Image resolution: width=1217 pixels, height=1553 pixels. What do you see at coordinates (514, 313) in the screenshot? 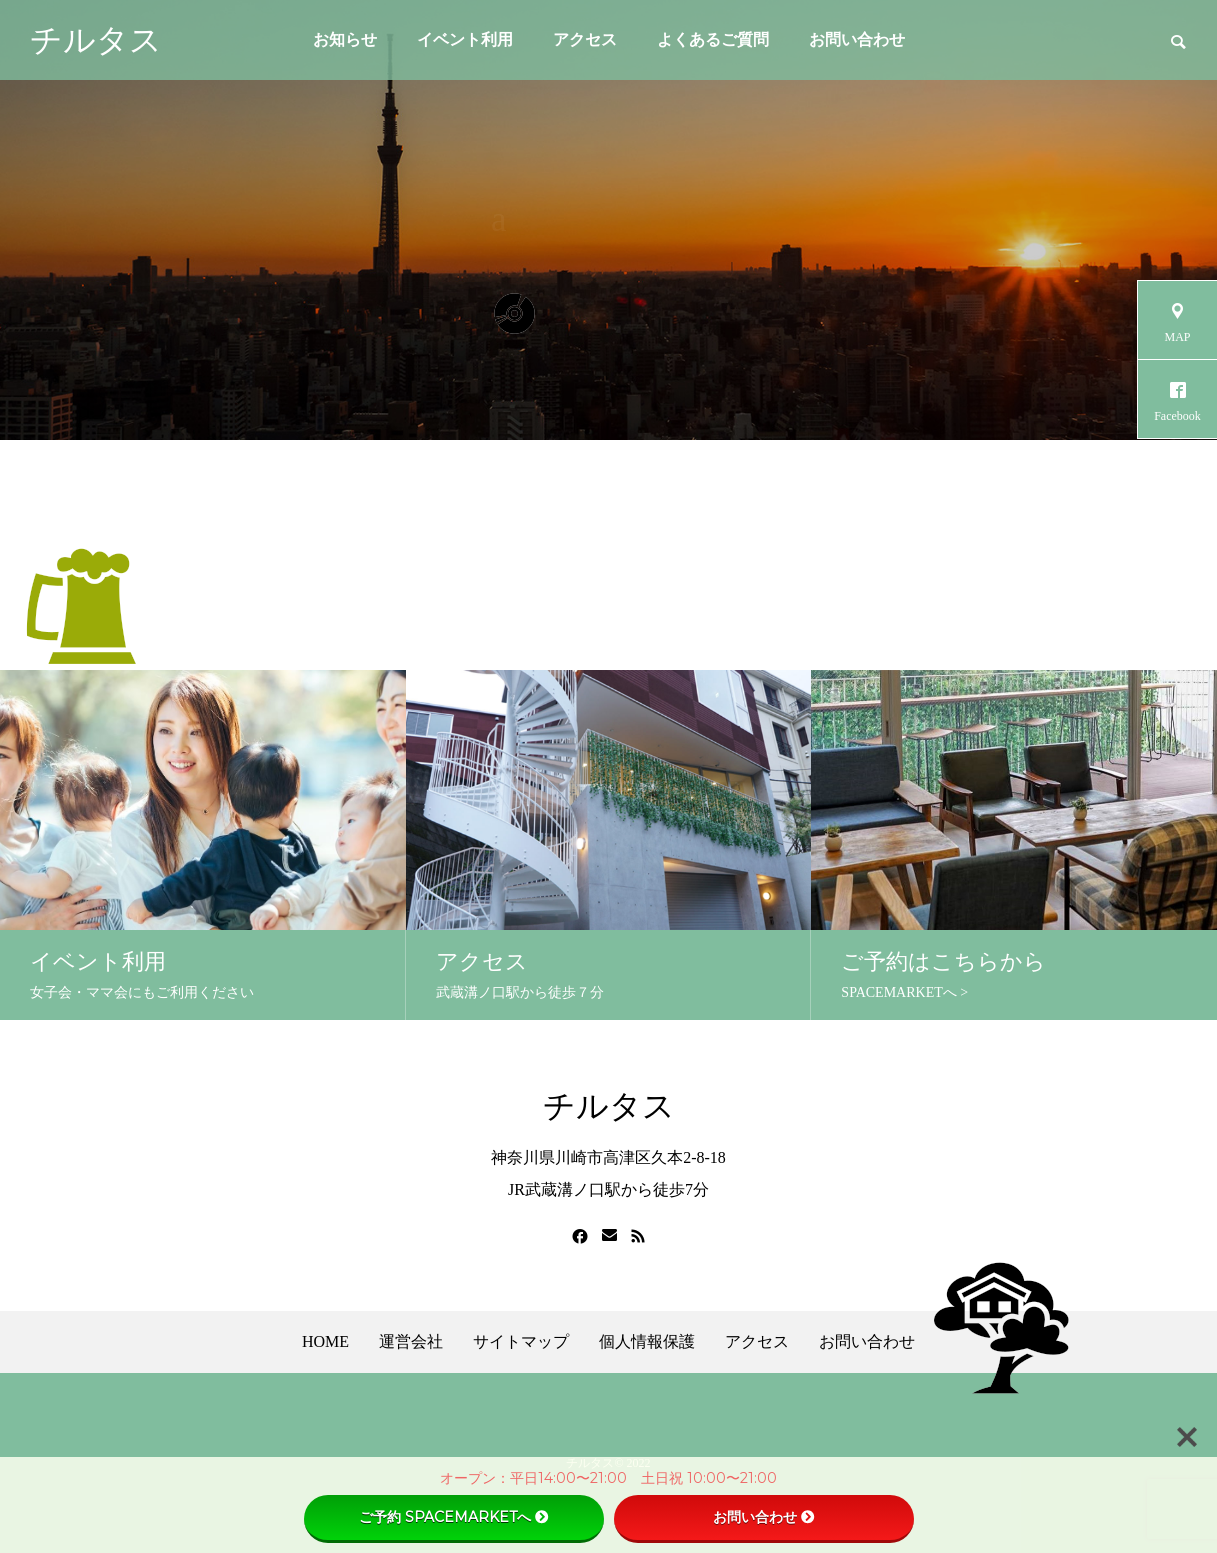
I see `access music or audio files` at bounding box center [514, 313].